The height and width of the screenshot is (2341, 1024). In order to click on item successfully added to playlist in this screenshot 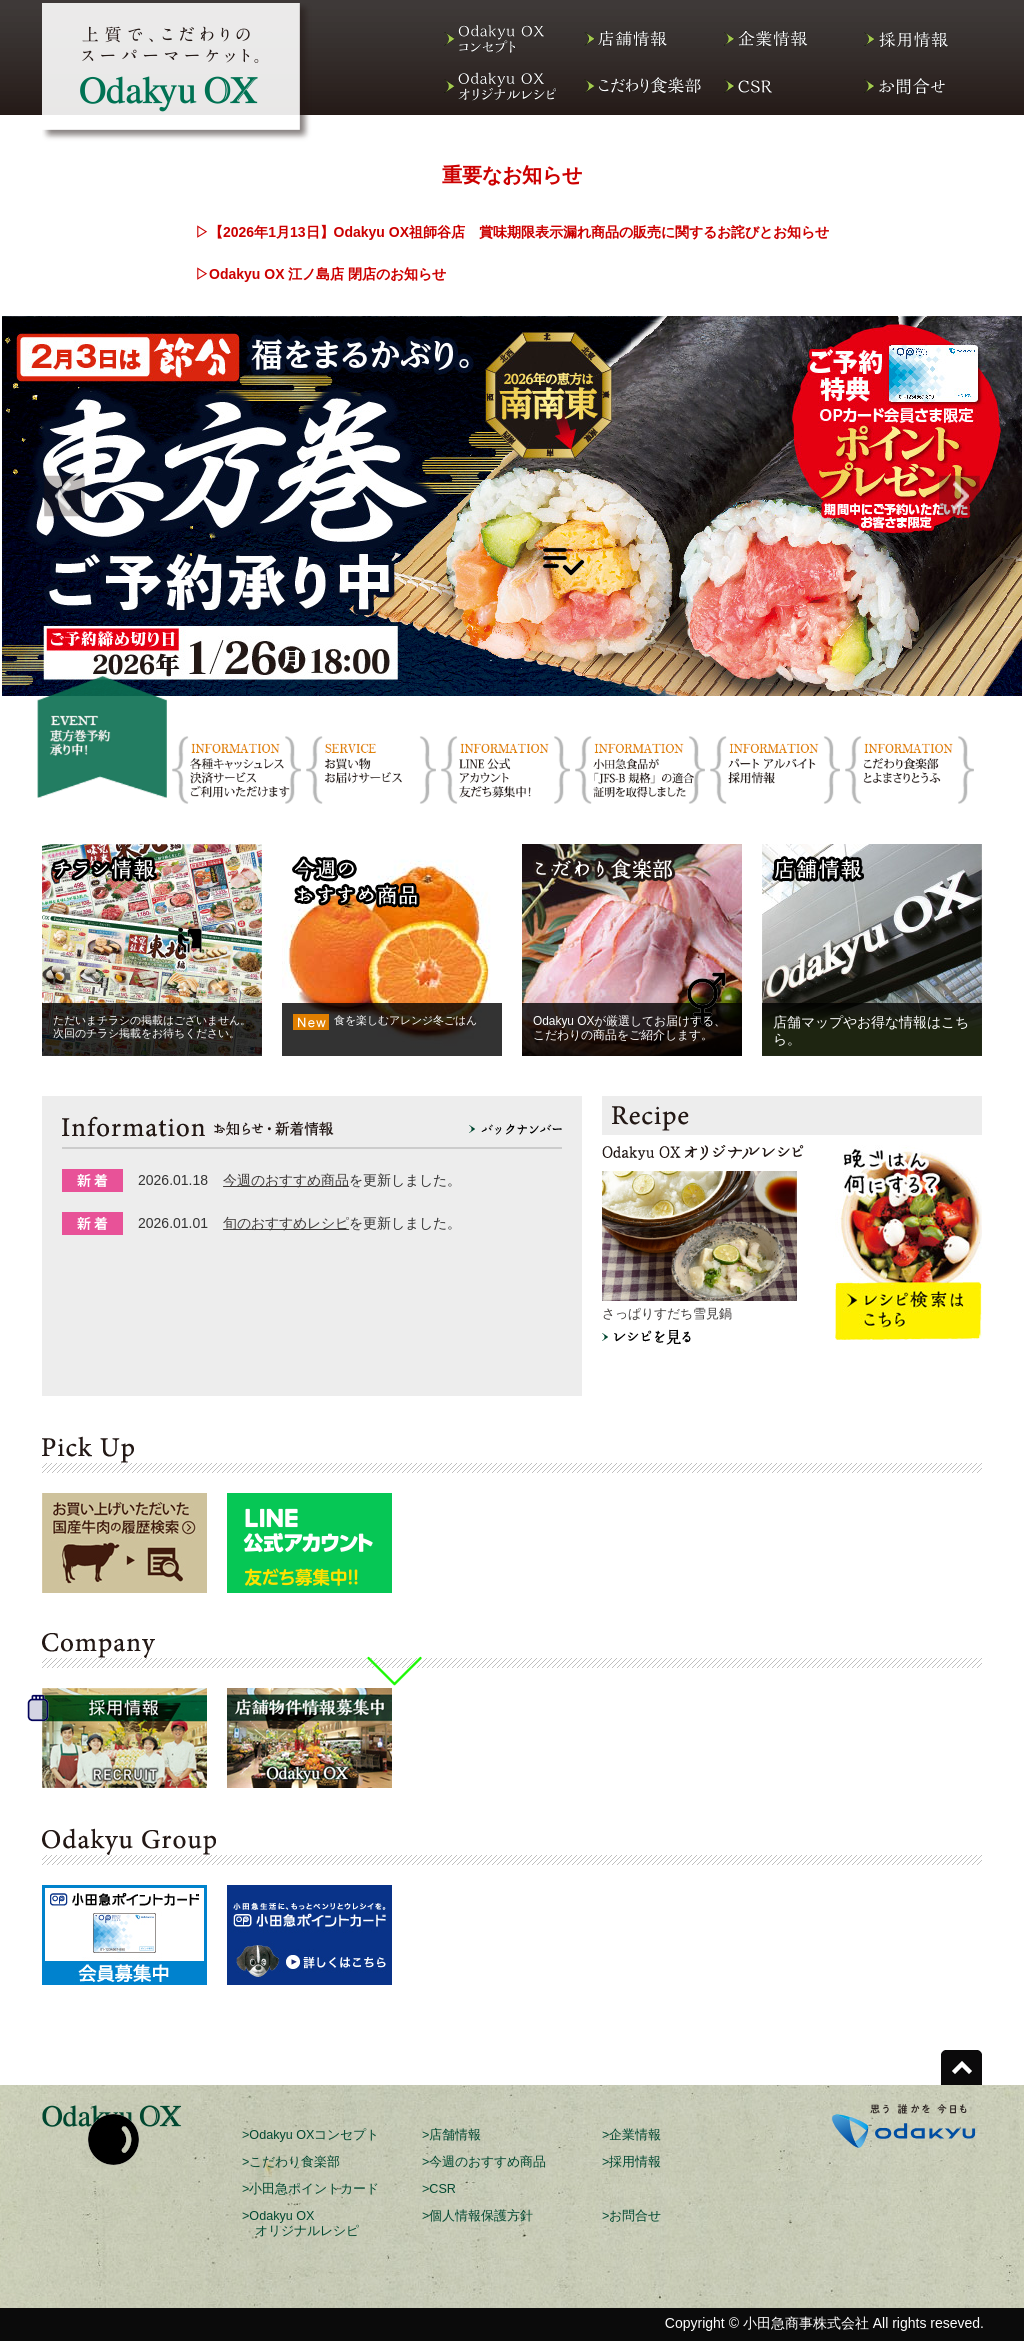, I will do `click(563, 560)`.